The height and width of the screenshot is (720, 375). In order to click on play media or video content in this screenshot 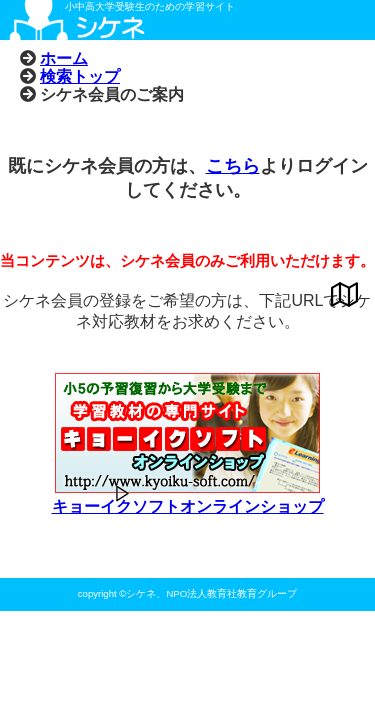, I will do `click(122, 493)`.